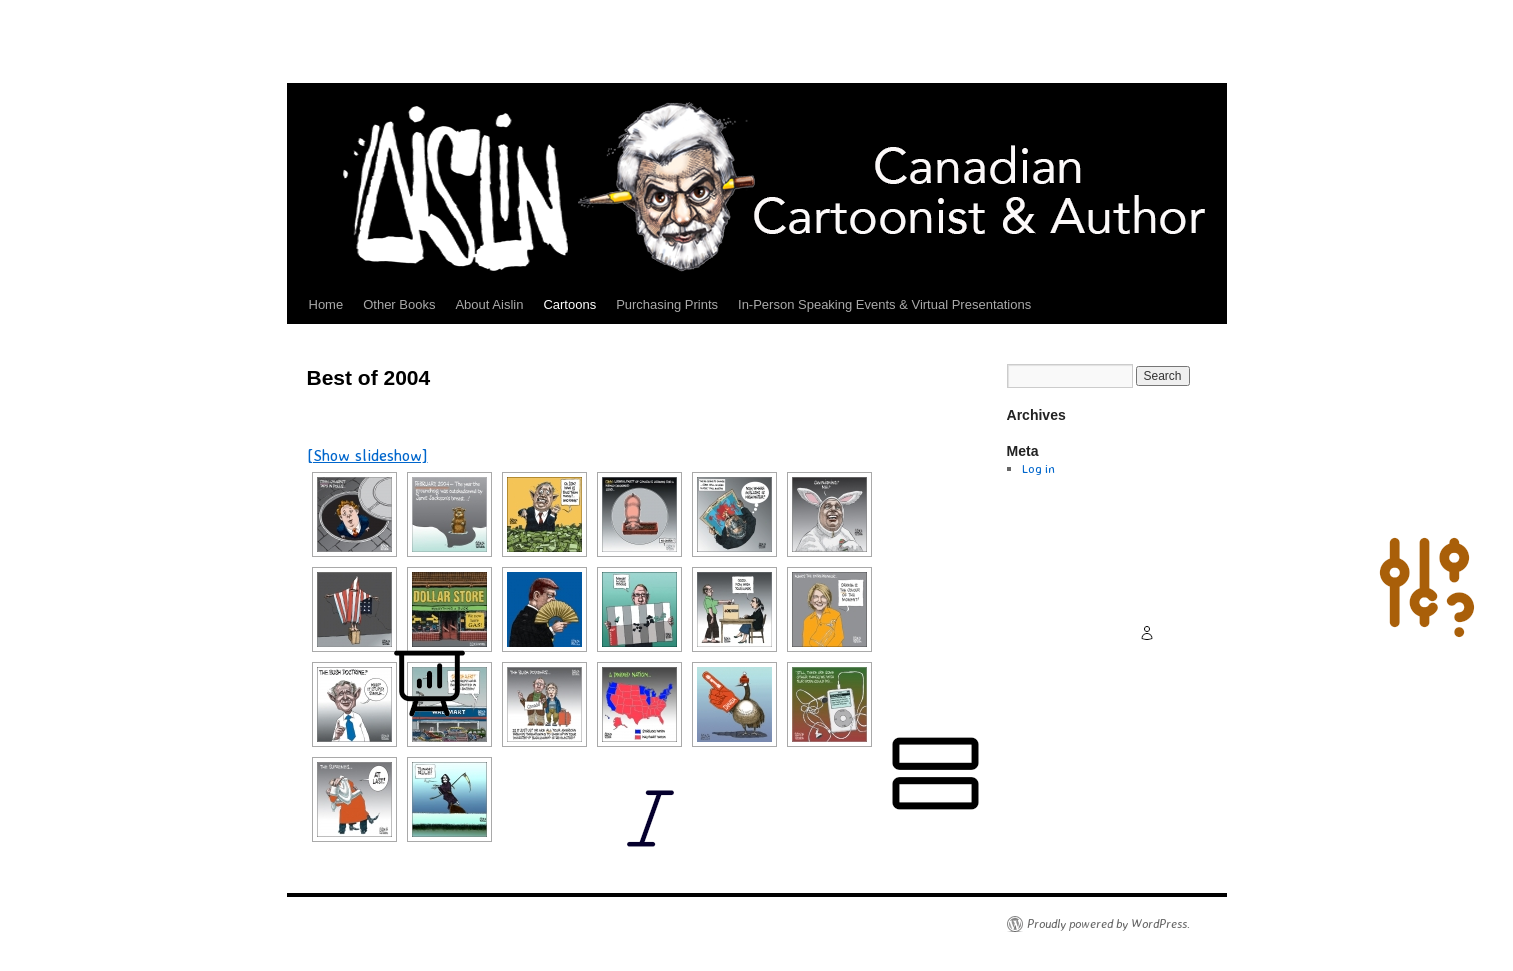  I want to click on switch to row view layout, so click(935, 773).